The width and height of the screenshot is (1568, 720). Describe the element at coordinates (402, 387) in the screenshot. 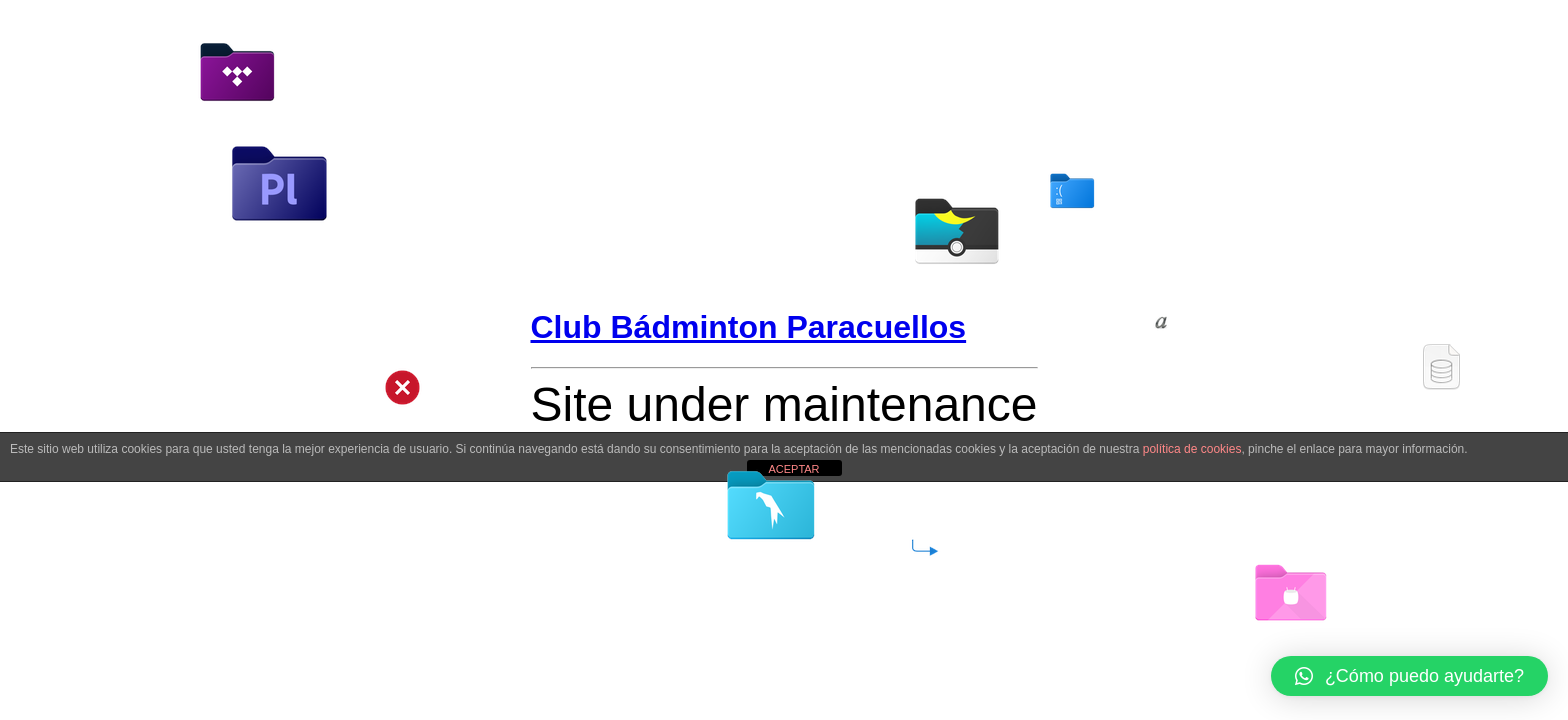

I see `close the current dialog or window` at that location.